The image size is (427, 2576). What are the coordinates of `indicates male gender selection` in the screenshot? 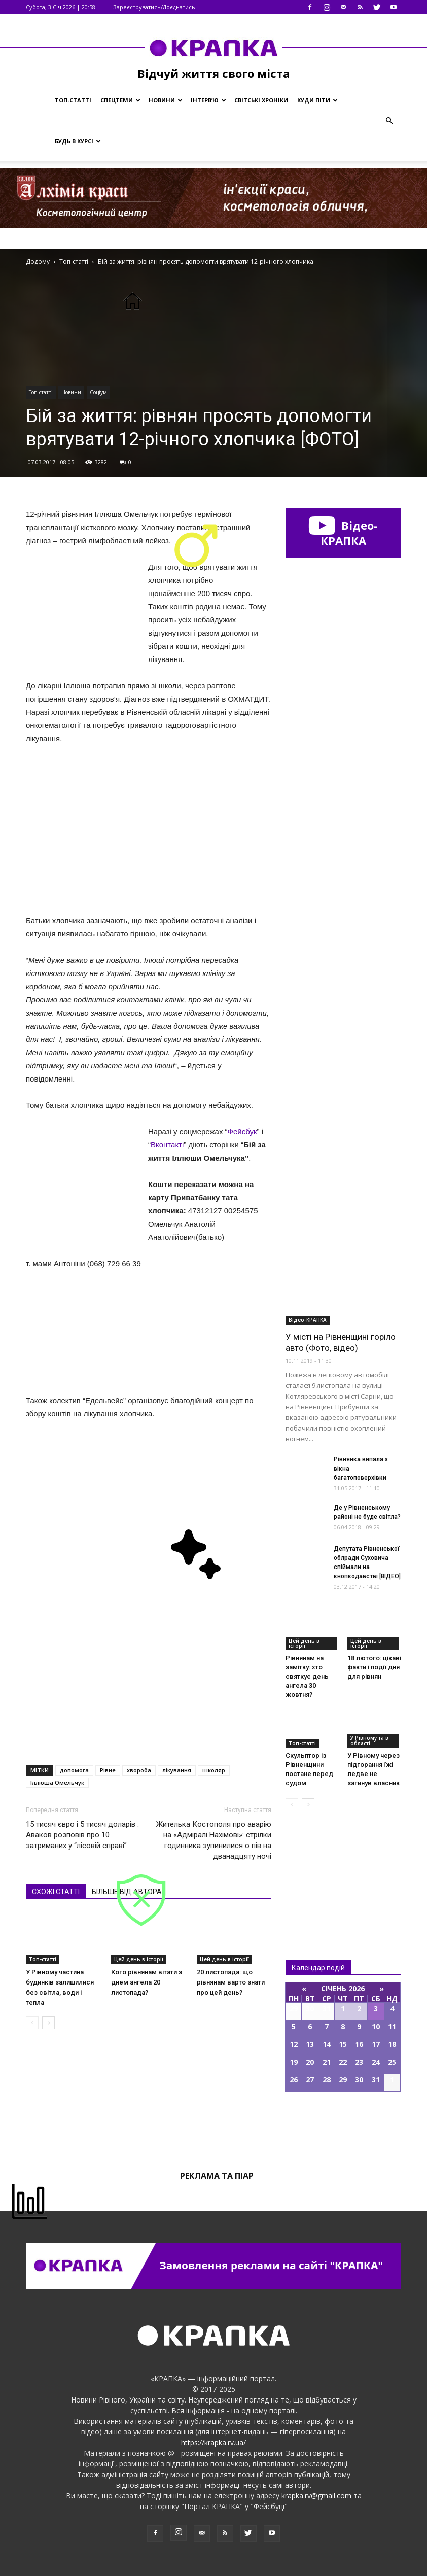 It's located at (197, 545).